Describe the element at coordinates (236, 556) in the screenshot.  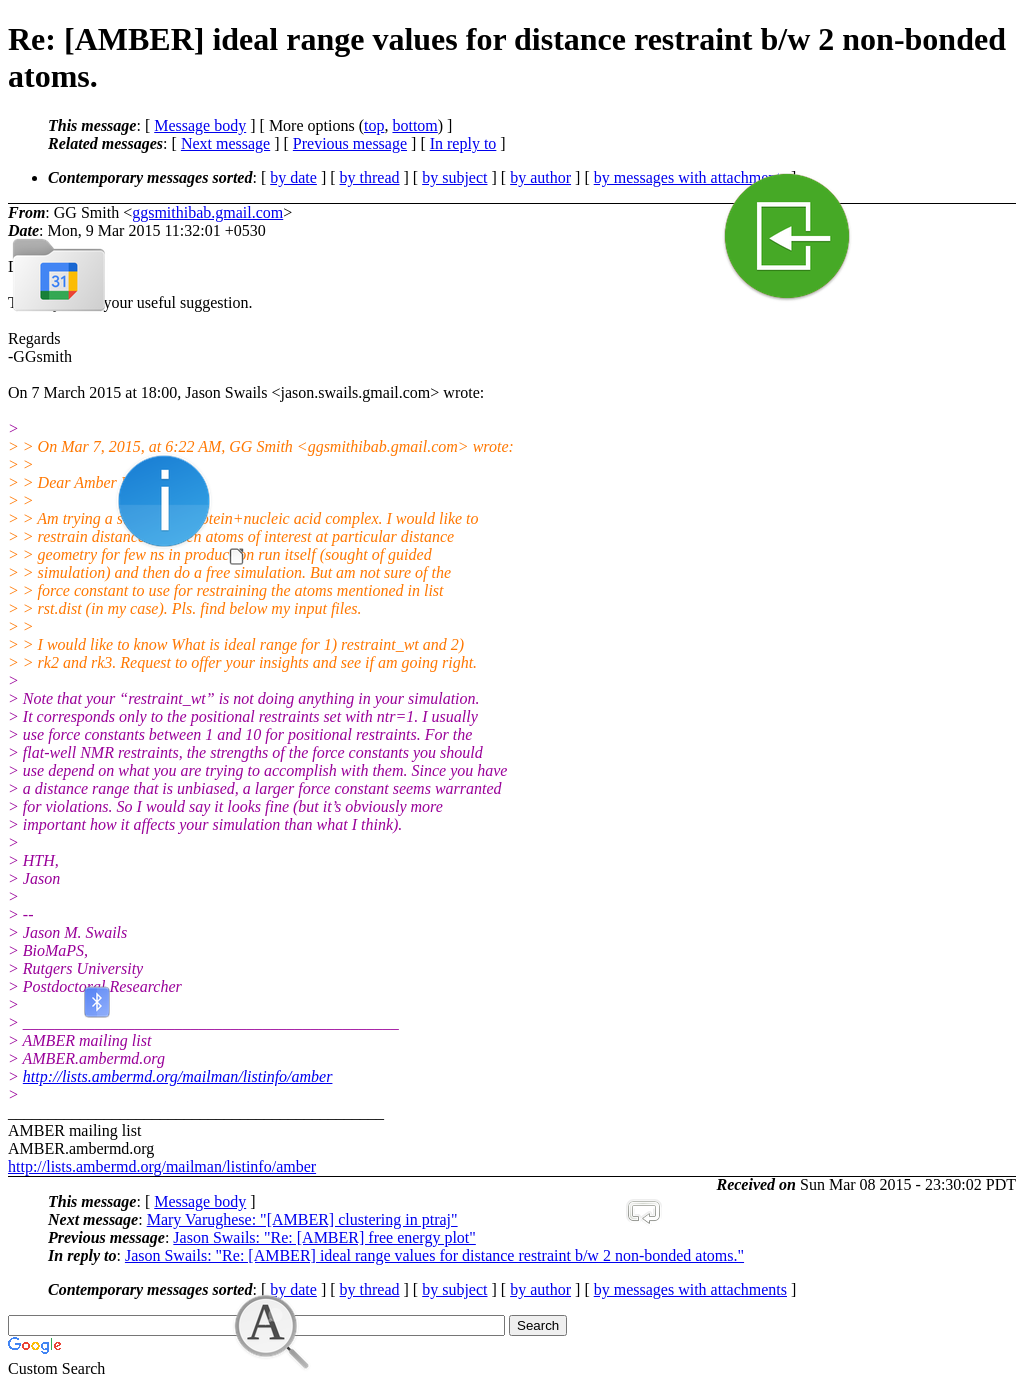
I see `open libreoffice start center` at that location.